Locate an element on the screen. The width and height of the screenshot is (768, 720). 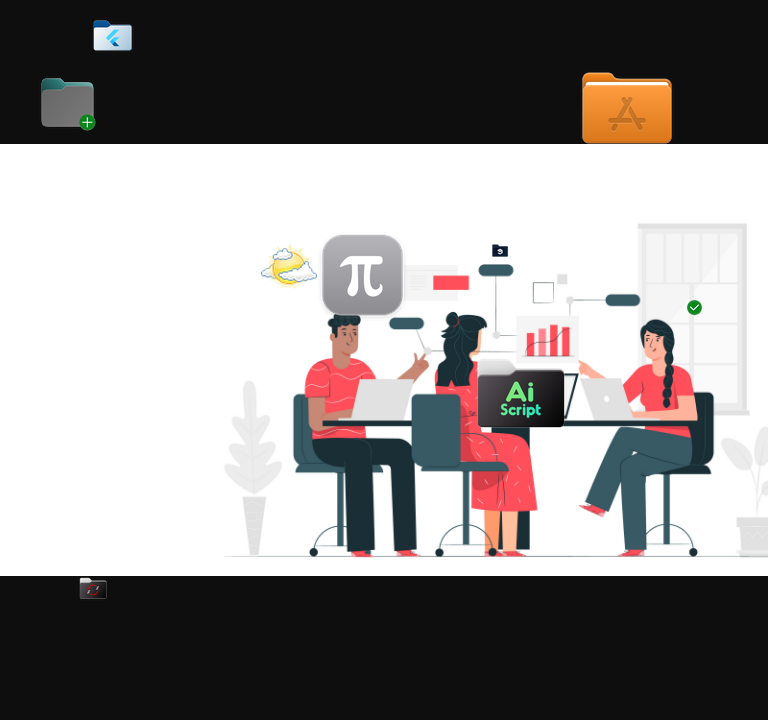
open folder containing AI scripts is located at coordinates (520, 395).